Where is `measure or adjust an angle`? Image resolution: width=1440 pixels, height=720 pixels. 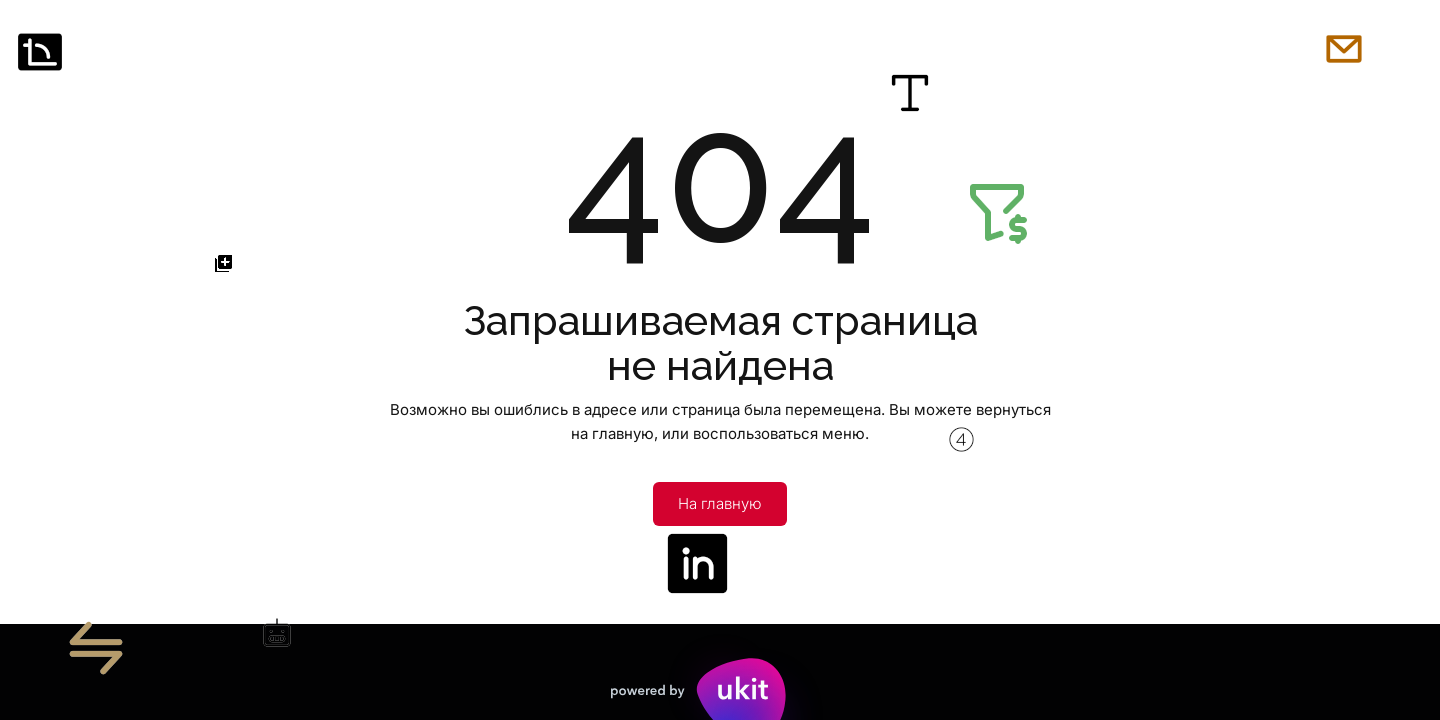 measure or adjust an angle is located at coordinates (40, 52).